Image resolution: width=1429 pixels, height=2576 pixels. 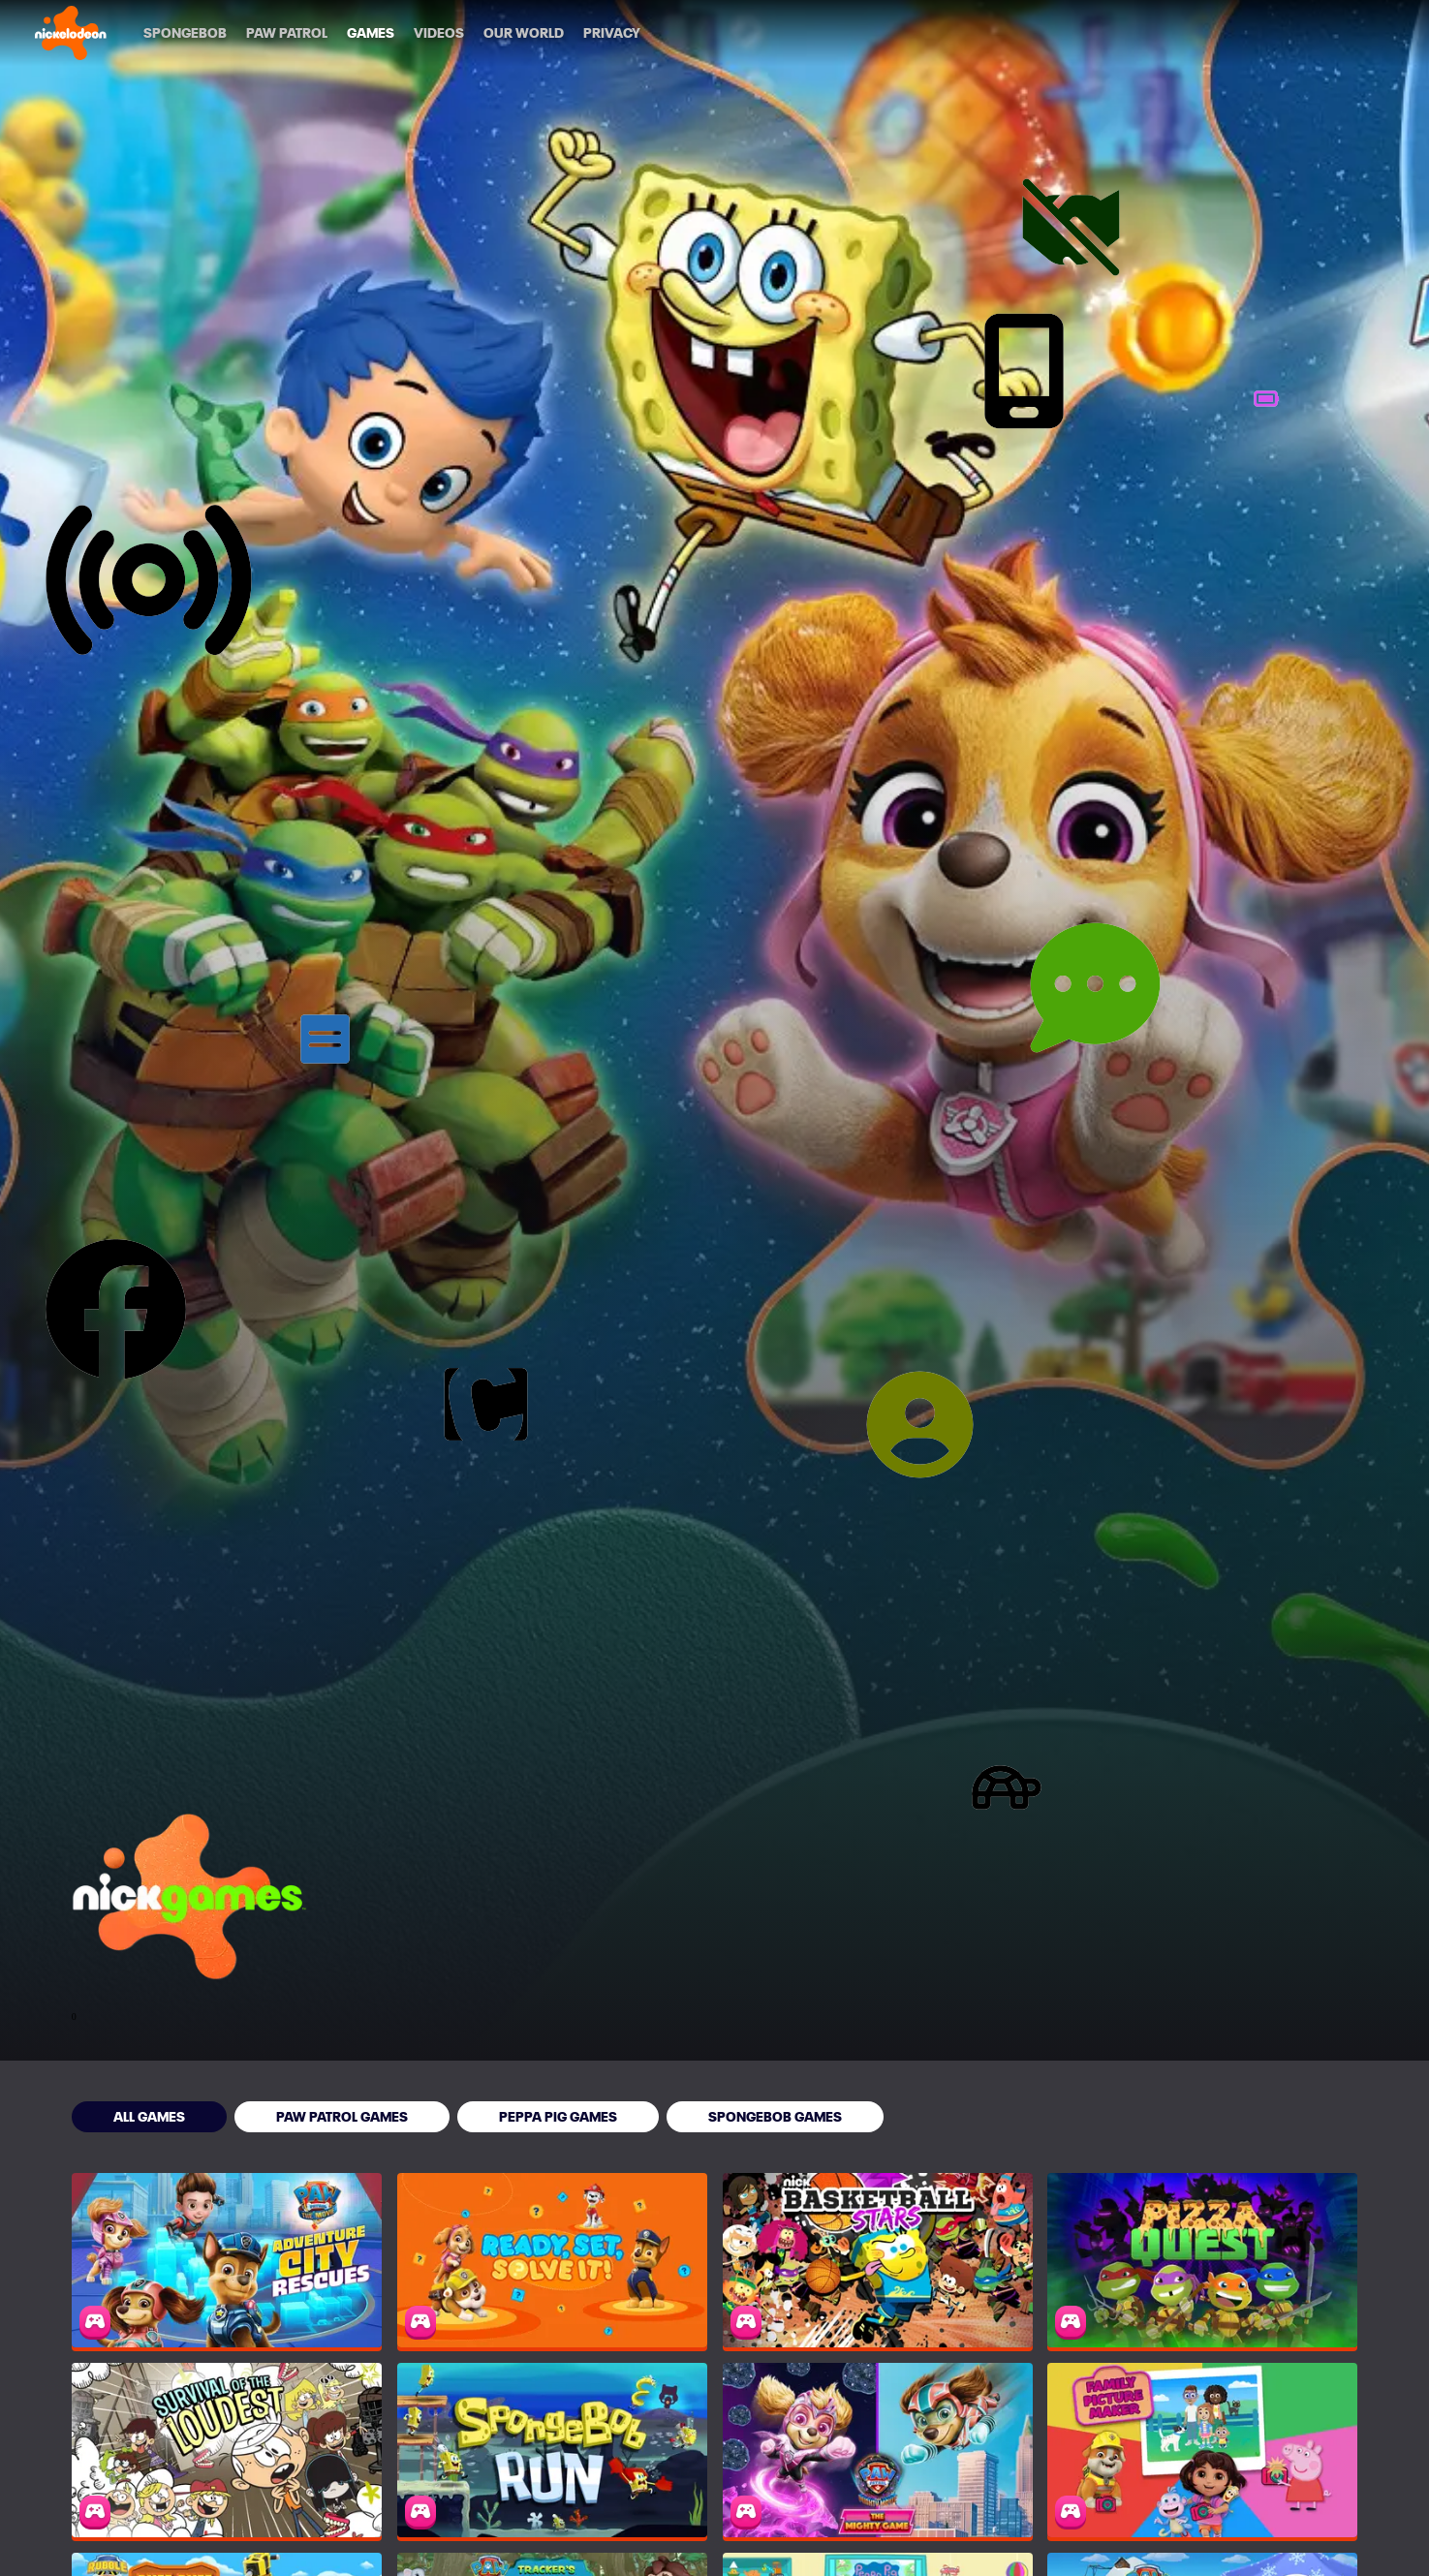 What do you see at coordinates (1095, 987) in the screenshot?
I see `open the comments section` at bounding box center [1095, 987].